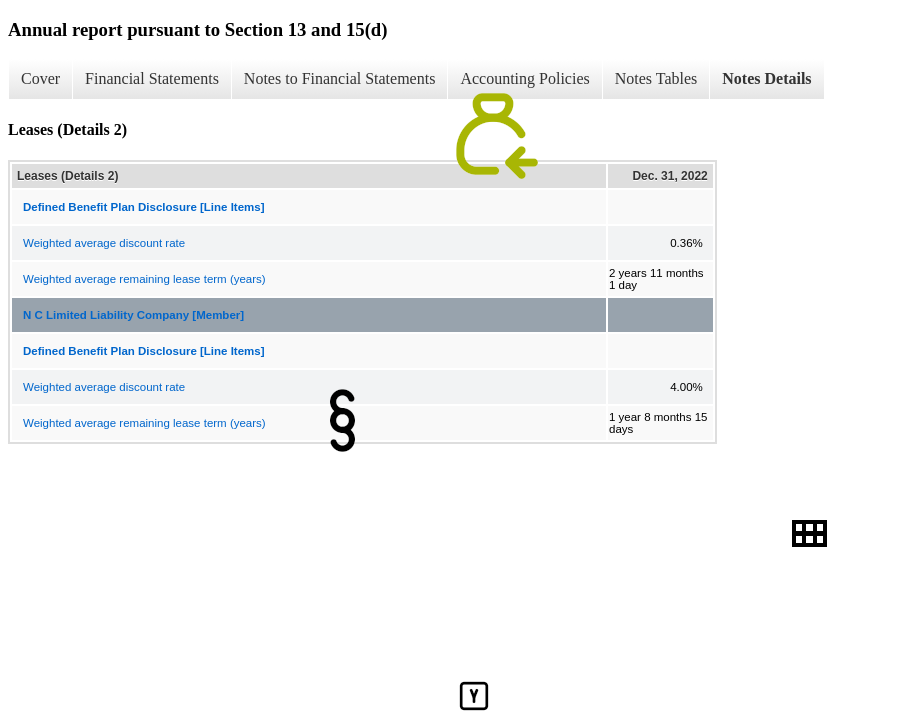  I want to click on switch to grid view, so click(808, 534).